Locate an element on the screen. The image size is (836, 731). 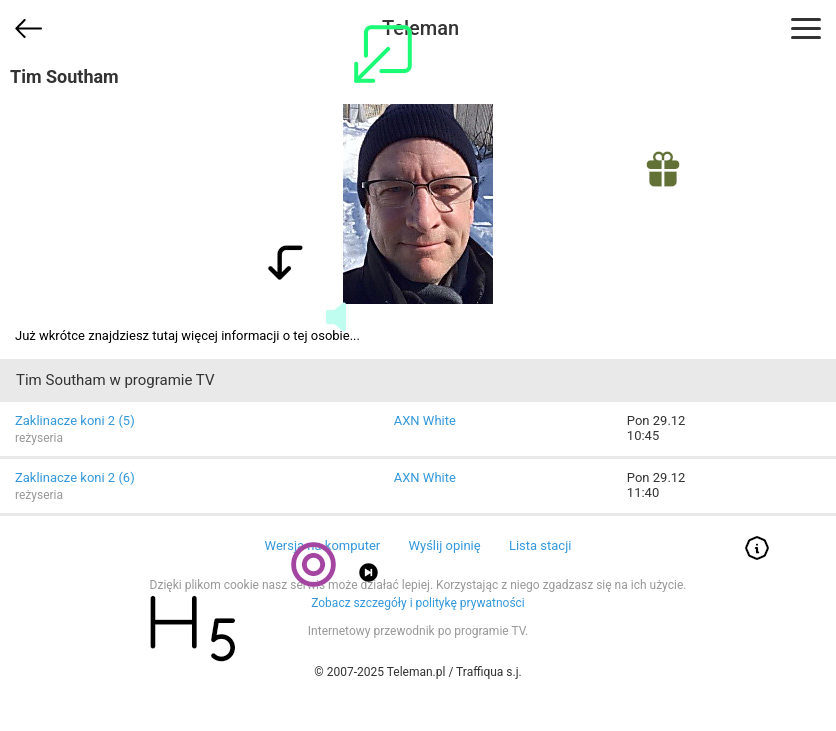
select a single option from a list is located at coordinates (313, 564).